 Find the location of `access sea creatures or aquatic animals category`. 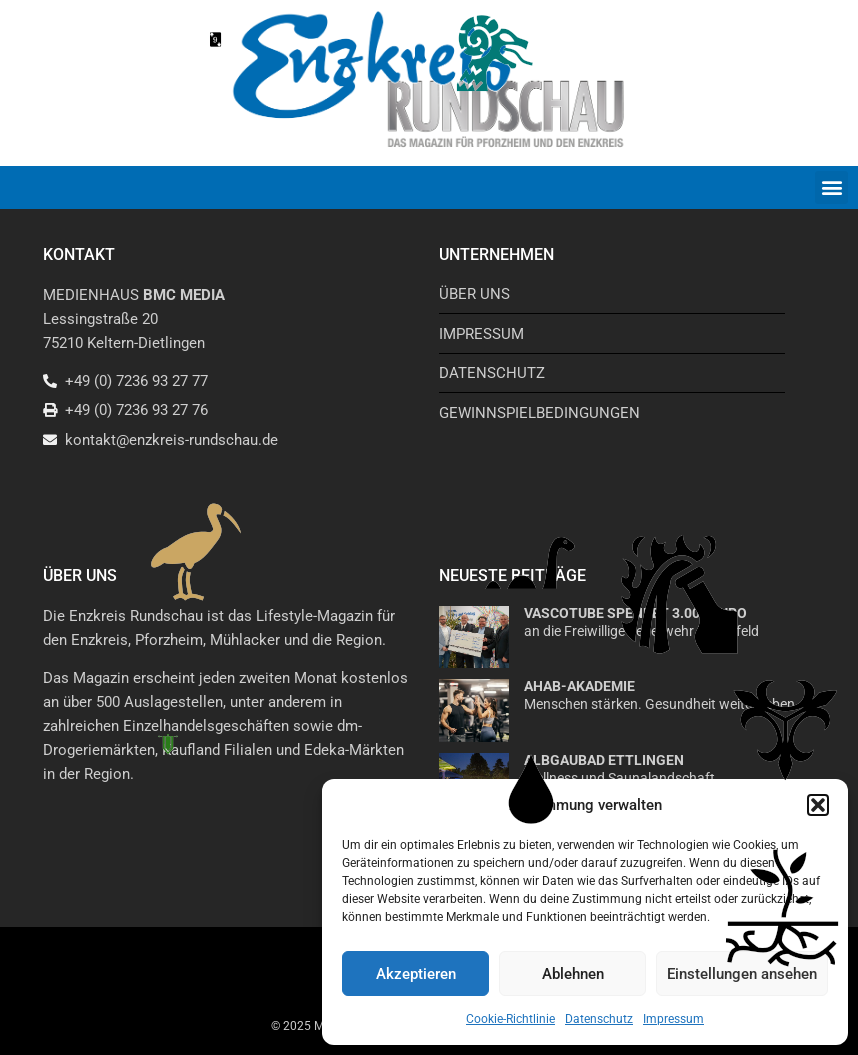

access sea creatures or aquatic animals category is located at coordinates (530, 563).